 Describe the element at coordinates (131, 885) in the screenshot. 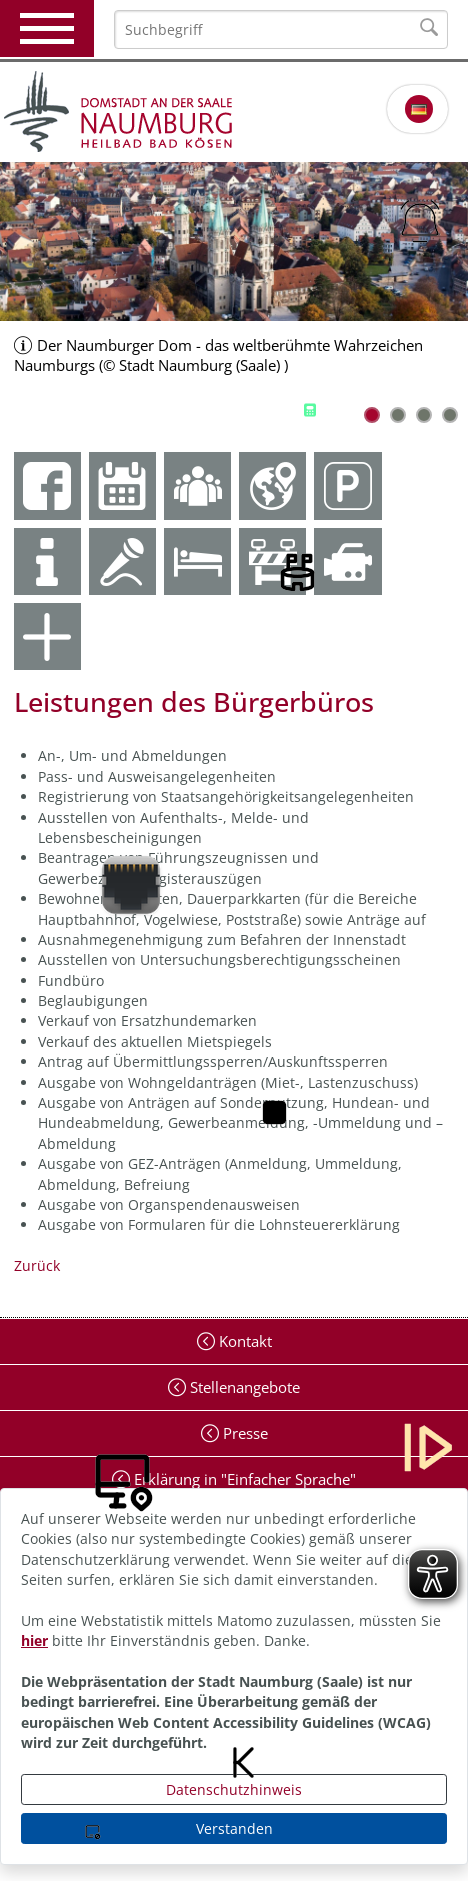

I see `ethernet port connection settings` at that location.